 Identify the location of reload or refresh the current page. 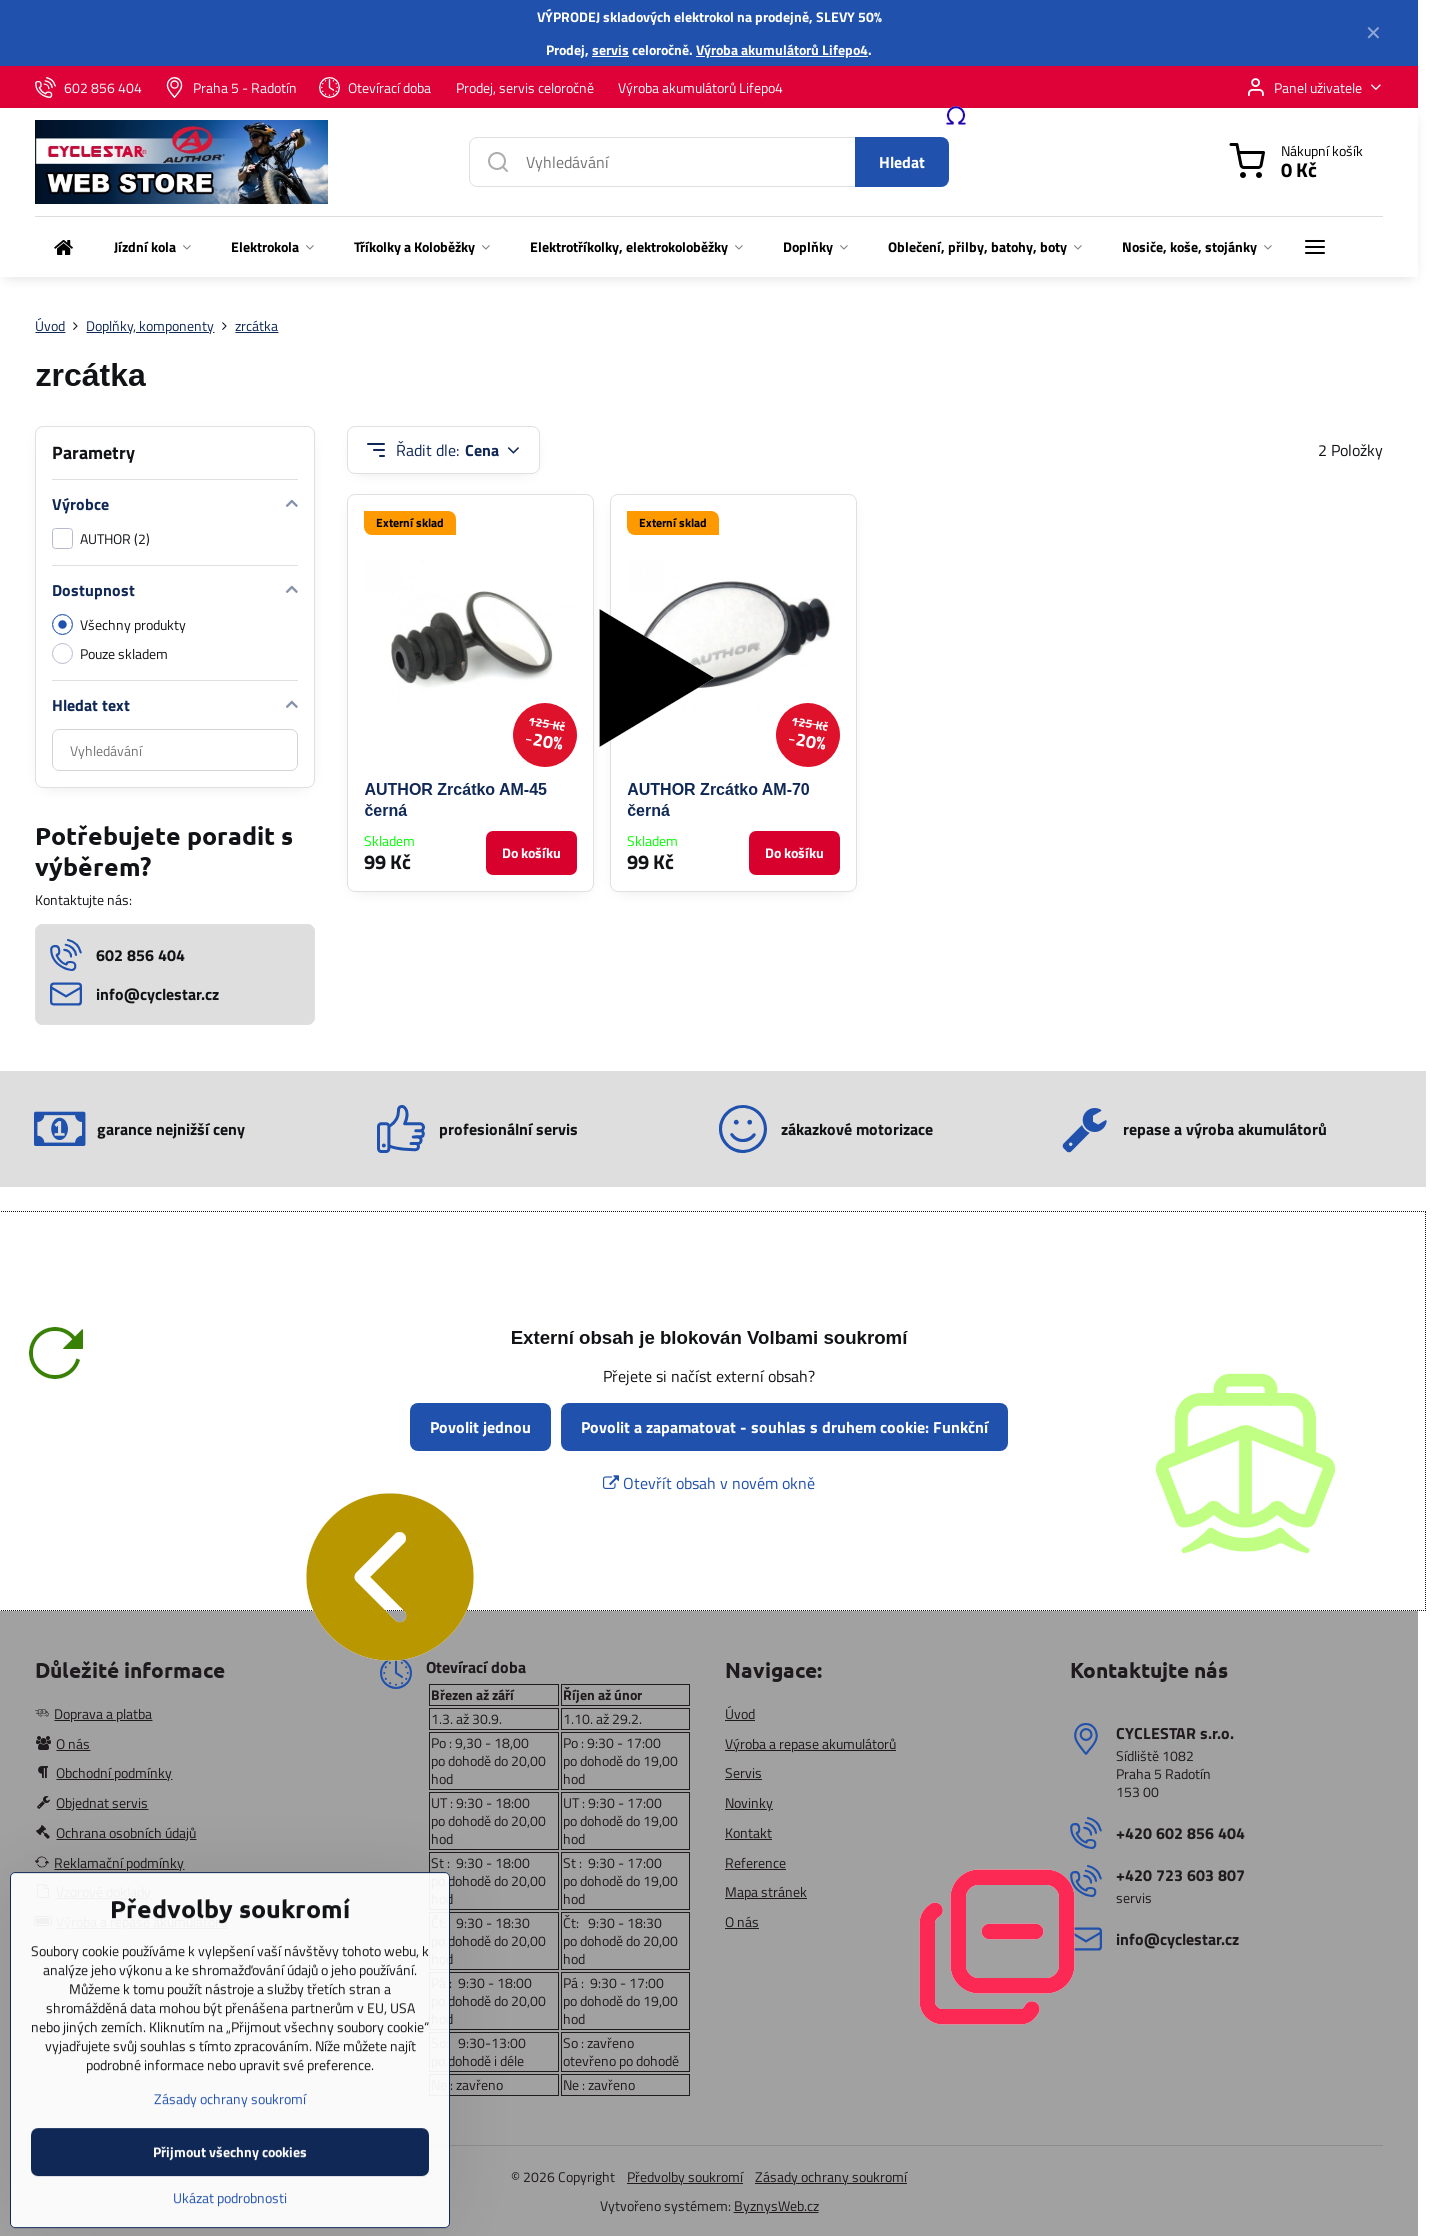
(57, 1353).